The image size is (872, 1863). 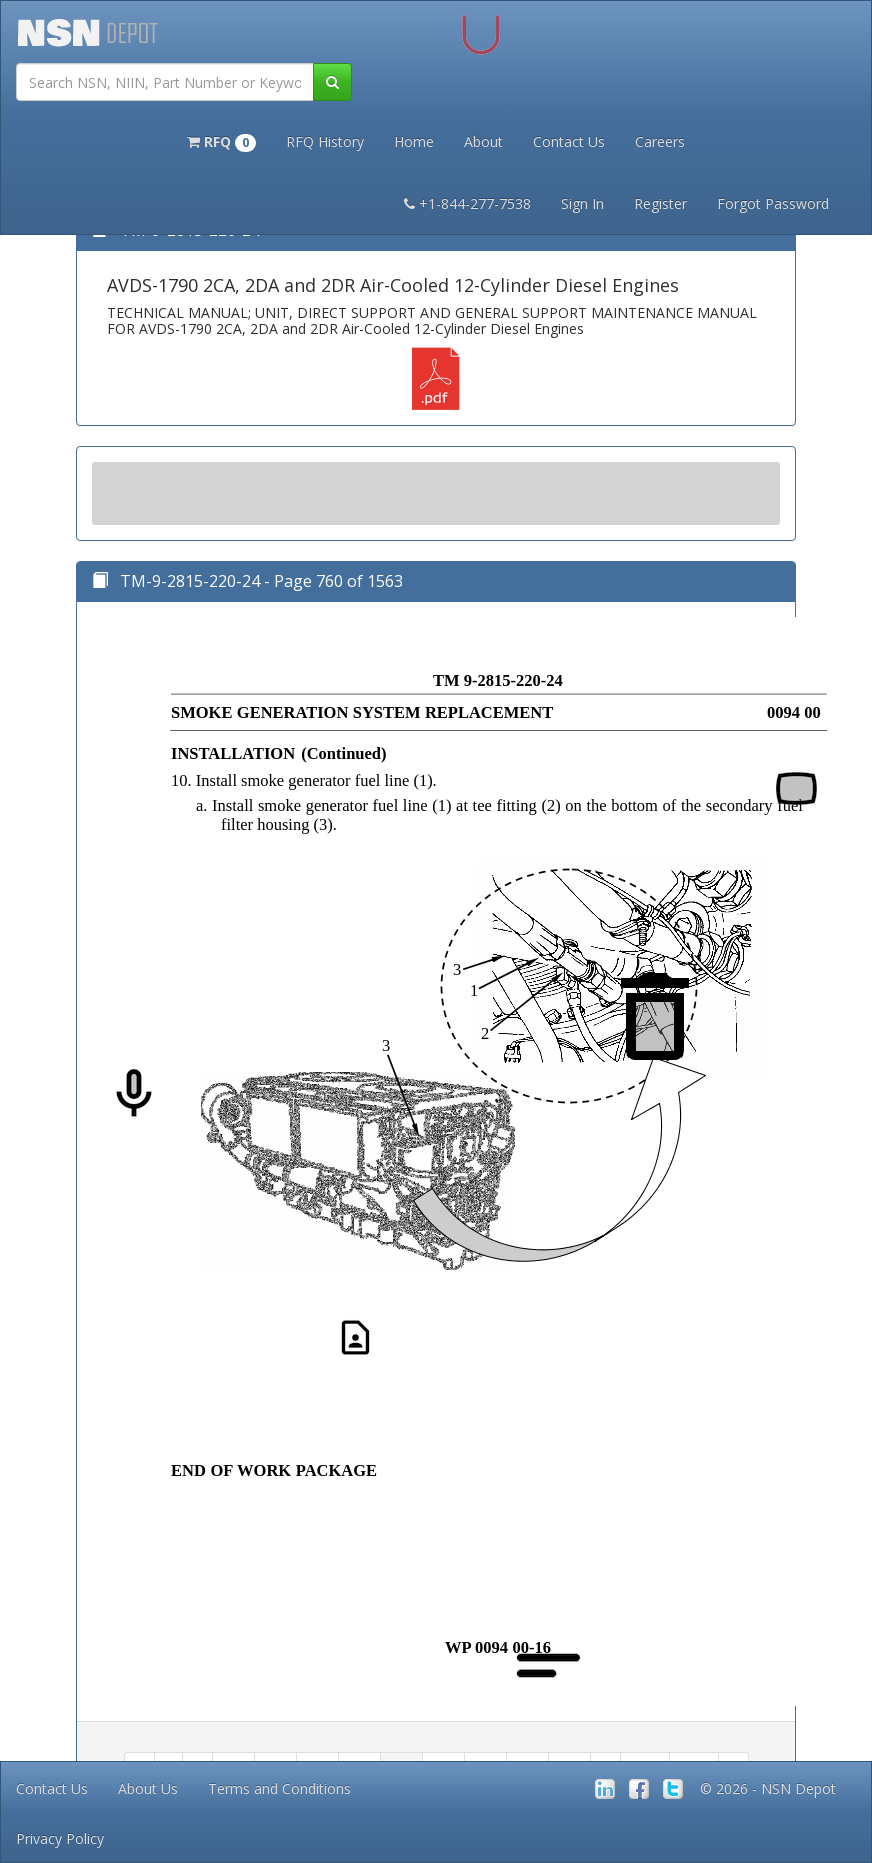 What do you see at coordinates (655, 1017) in the screenshot?
I see `delete selected item` at bounding box center [655, 1017].